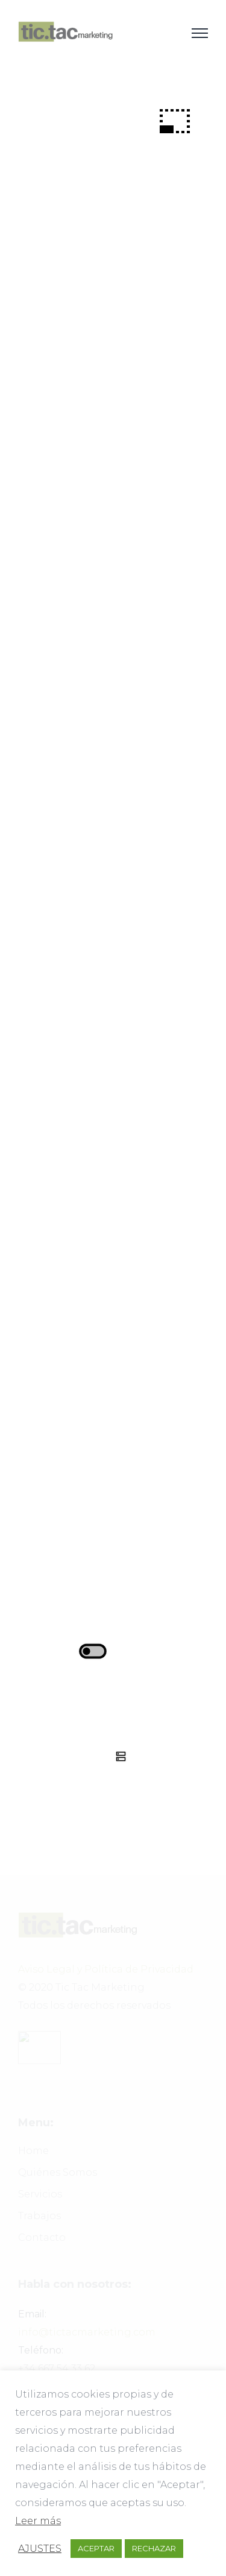 The image size is (226, 2576). I want to click on access server or DNS settings, so click(121, 1756).